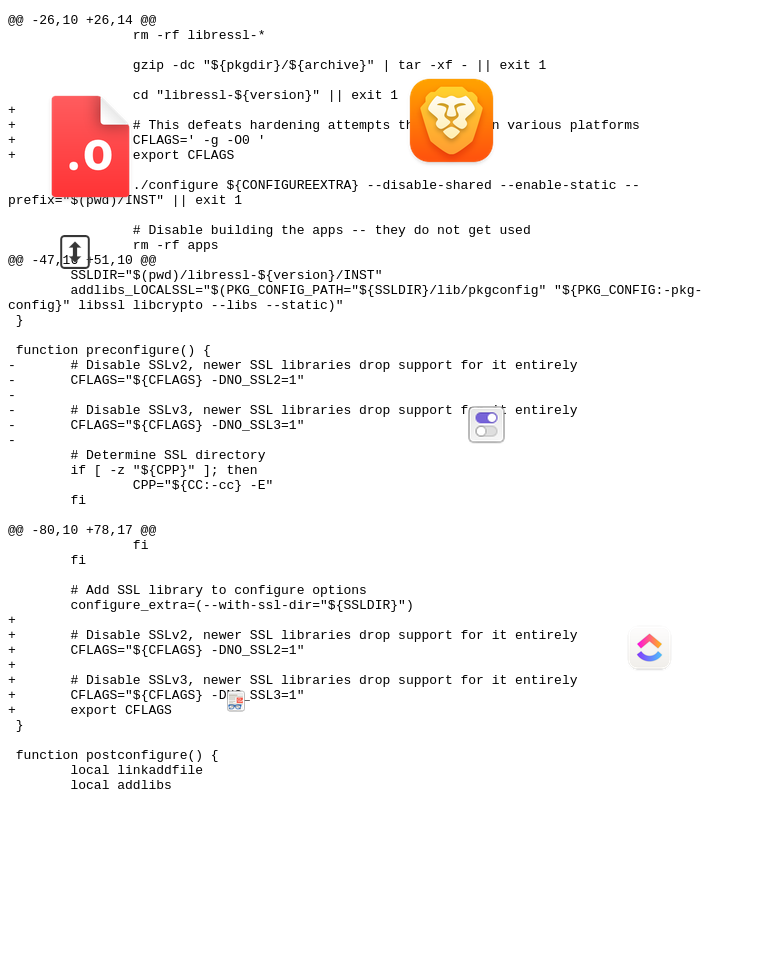 The height and width of the screenshot is (962, 768). Describe the element at coordinates (75, 252) in the screenshot. I see `open transmission torrent client` at that location.